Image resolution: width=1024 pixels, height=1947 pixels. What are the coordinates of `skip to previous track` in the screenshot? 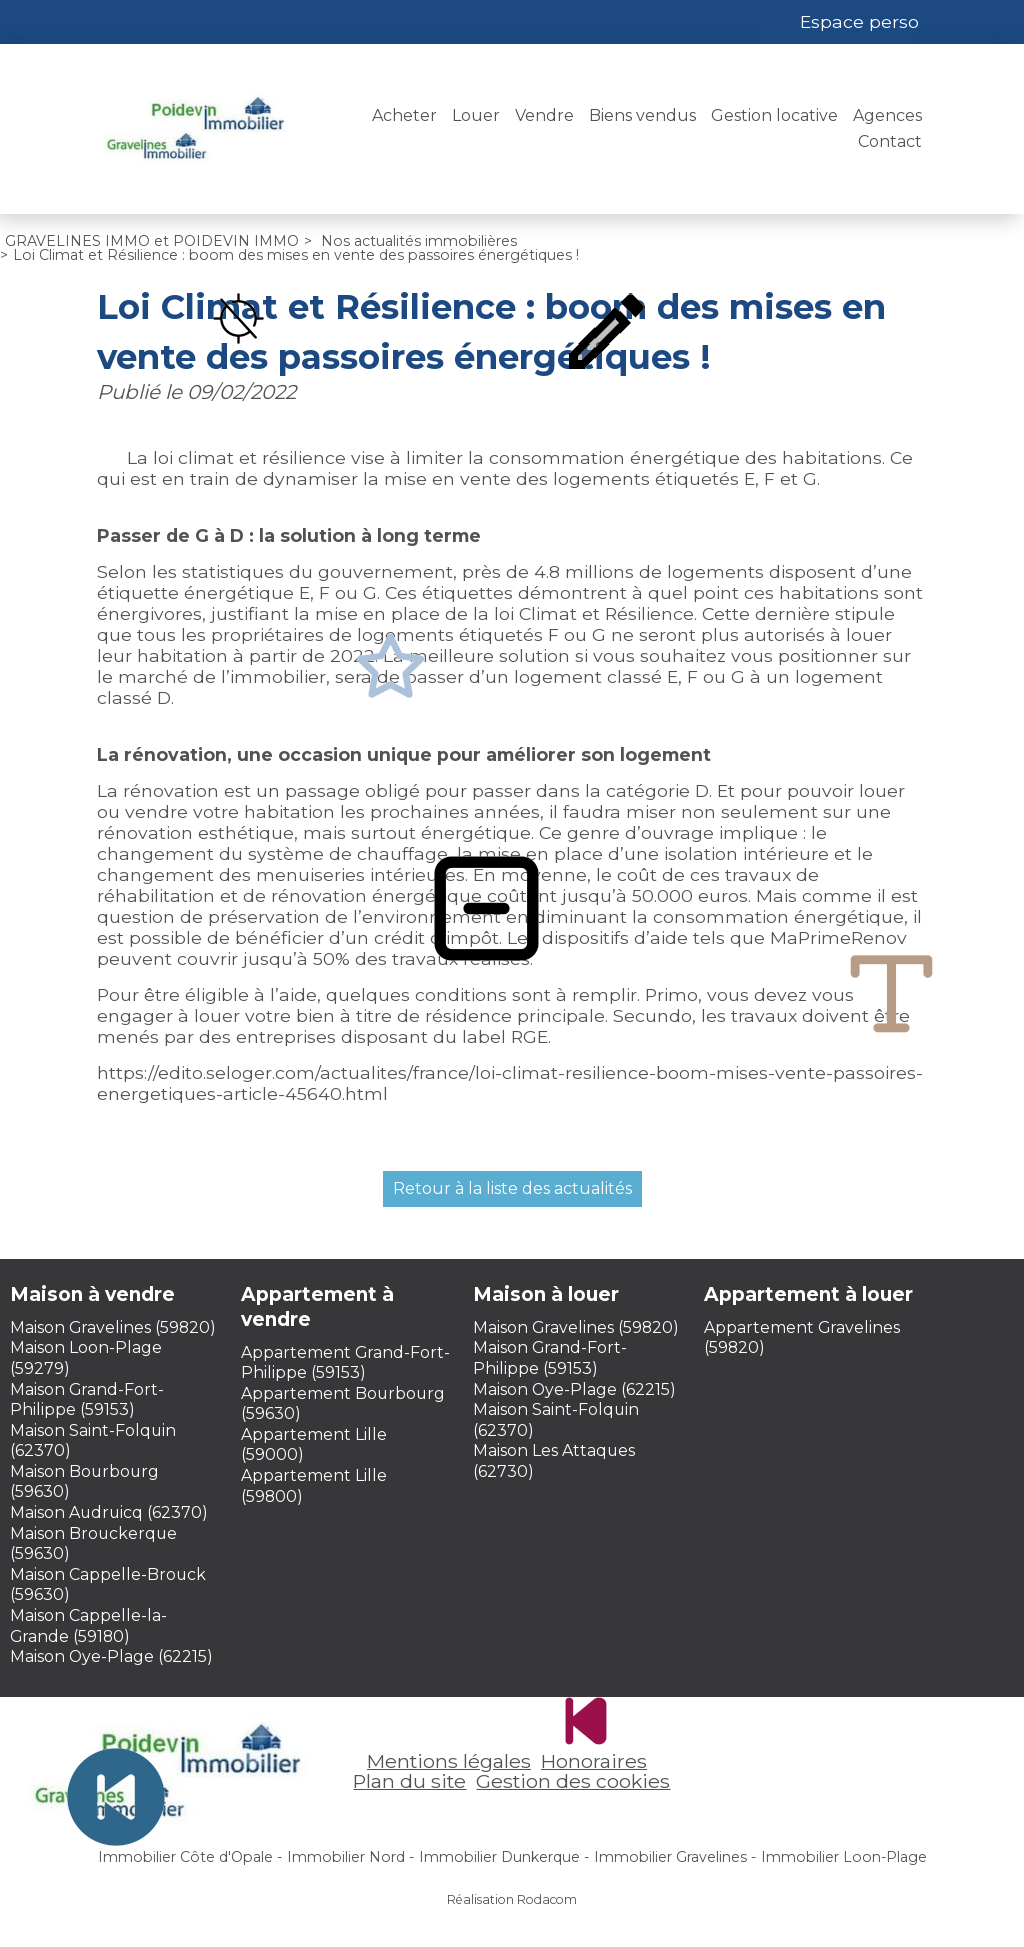 It's located at (585, 1721).